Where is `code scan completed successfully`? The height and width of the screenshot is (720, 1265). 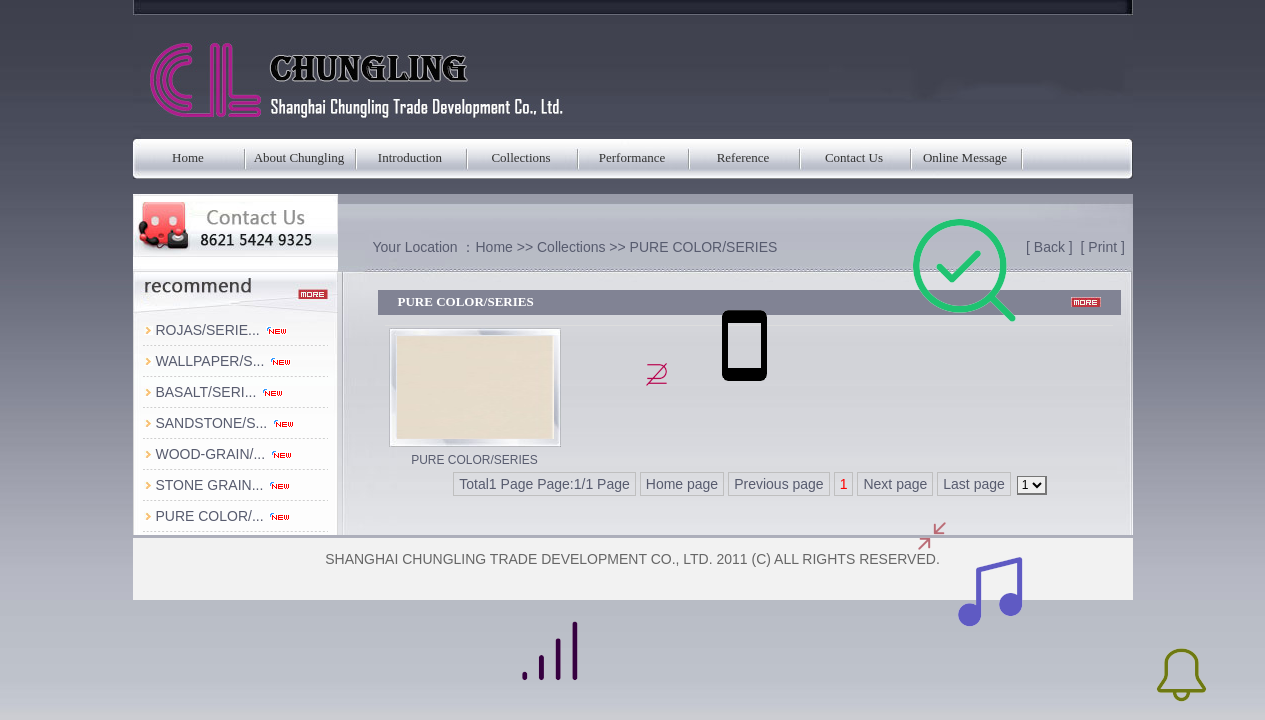
code scan completed successfully is located at coordinates (966, 272).